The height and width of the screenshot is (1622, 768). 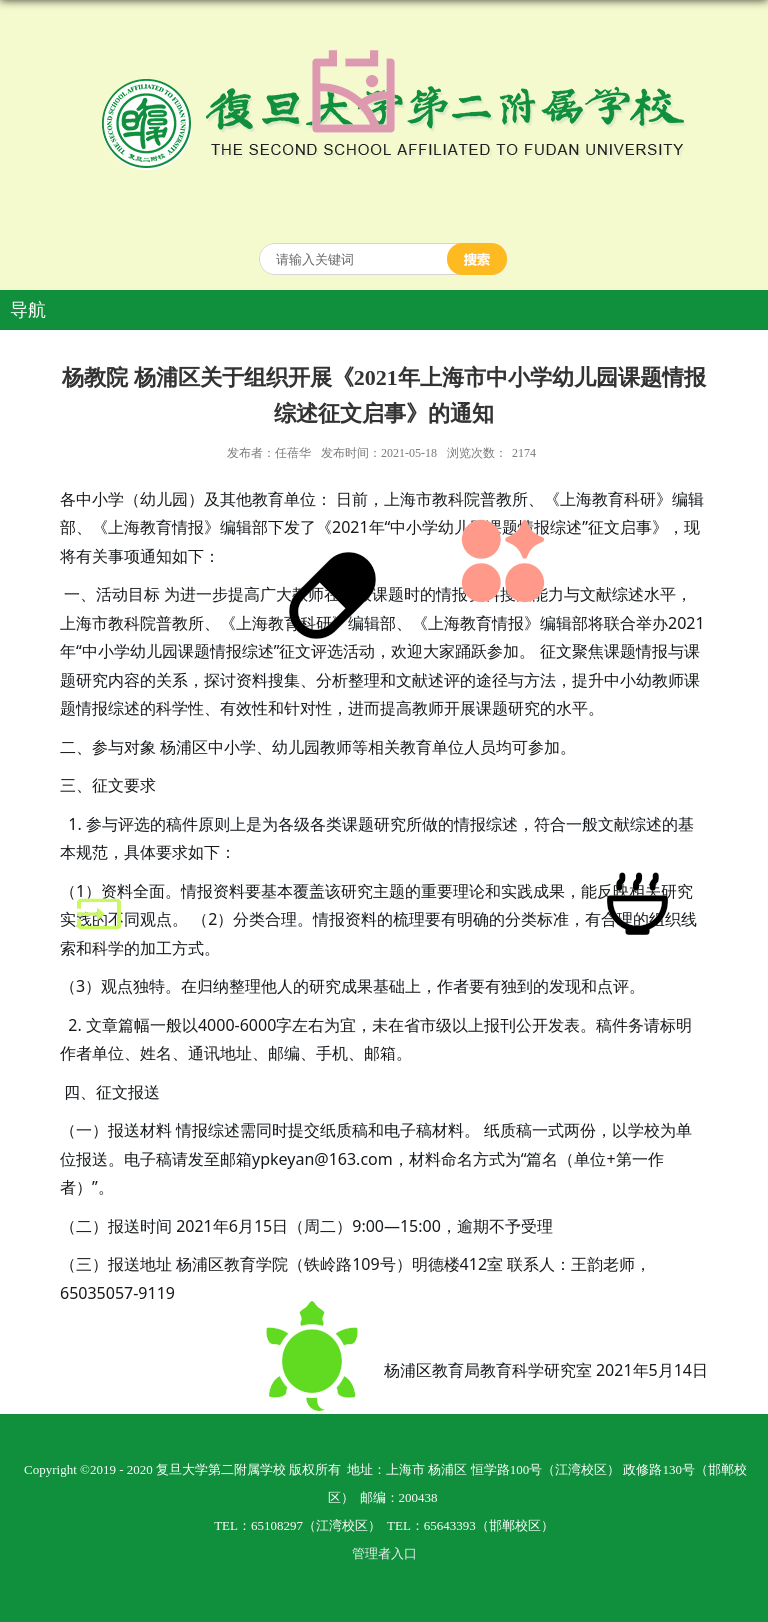 What do you see at coordinates (332, 595) in the screenshot?
I see `access medication or pharmacy features` at bounding box center [332, 595].